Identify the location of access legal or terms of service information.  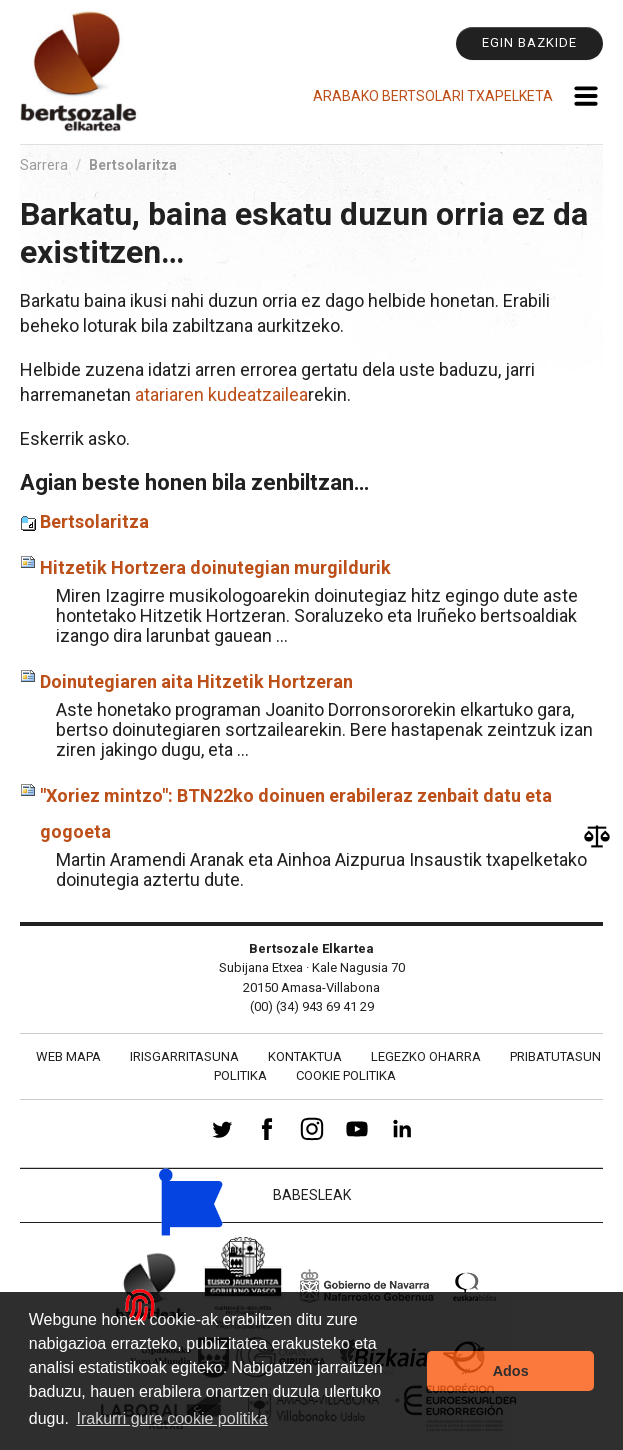
(597, 837).